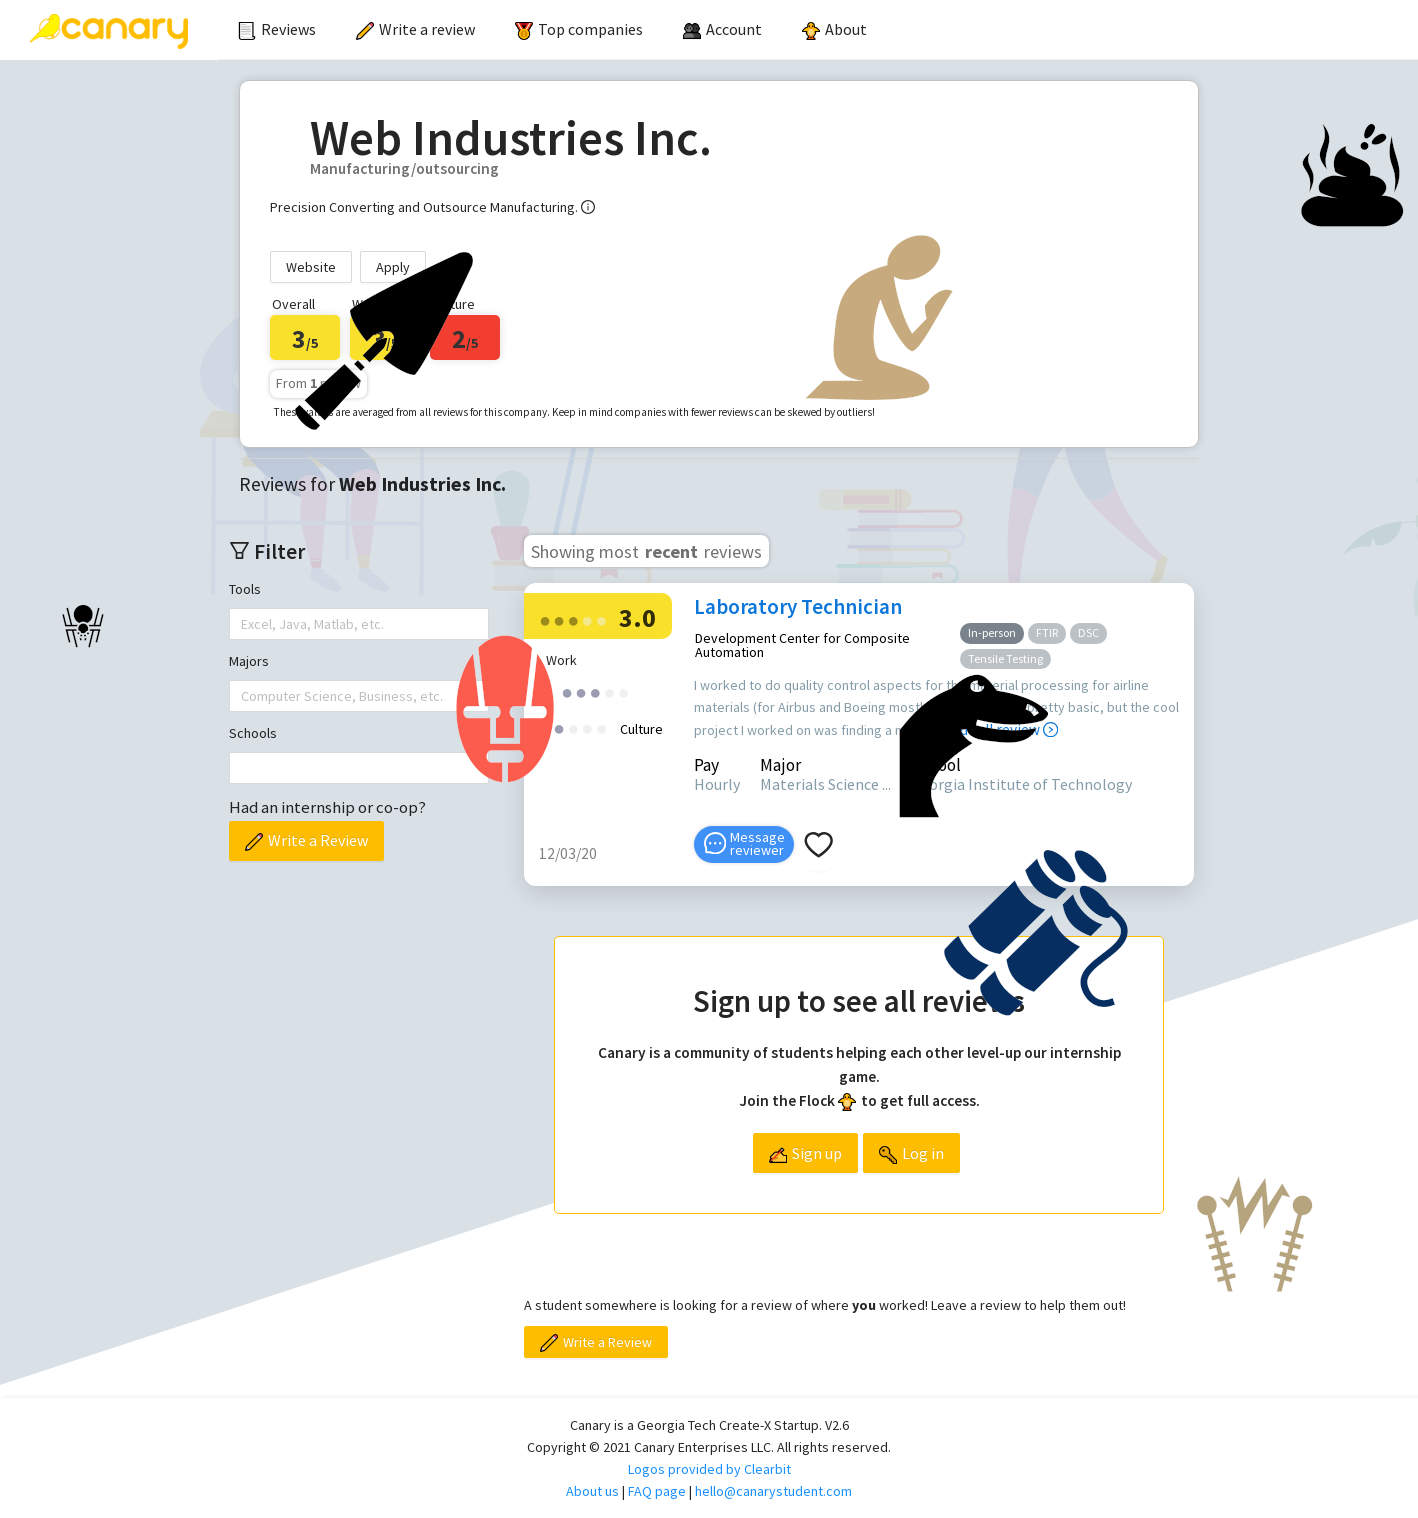  What do you see at coordinates (384, 341) in the screenshot?
I see `access gardening or landscaping tools` at bounding box center [384, 341].